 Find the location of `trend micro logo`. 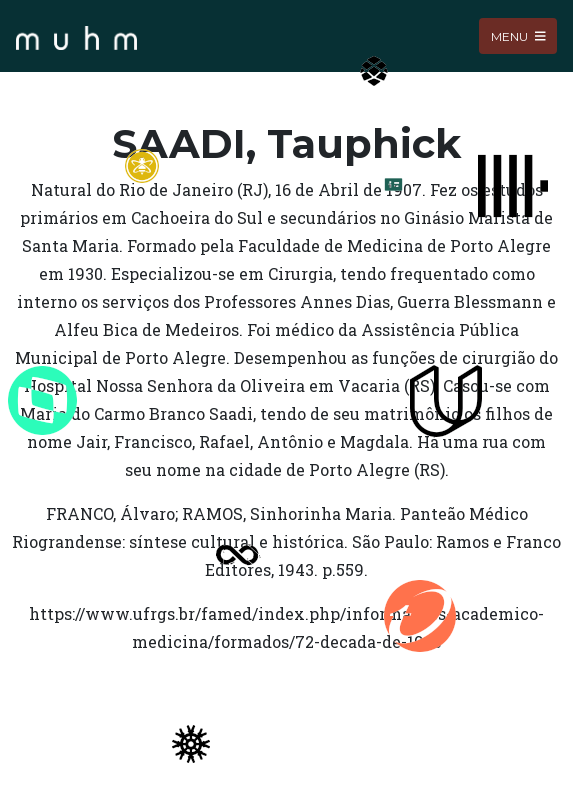

trend micro logo is located at coordinates (420, 616).